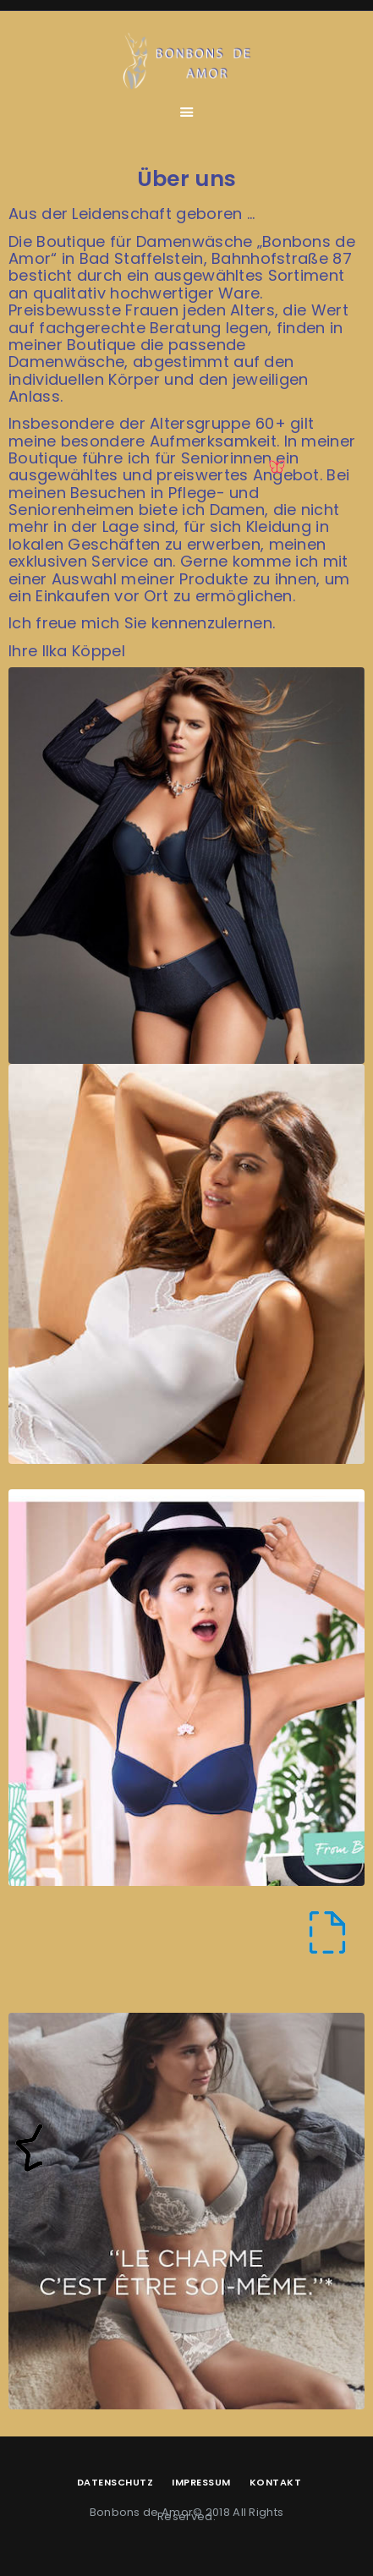 Image resolution: width=373 pixels, height=2576 pixels. Describe the element at coordinates (277, 466) in the screenshot. I see `indicates a nature or wildlife category` at that location.